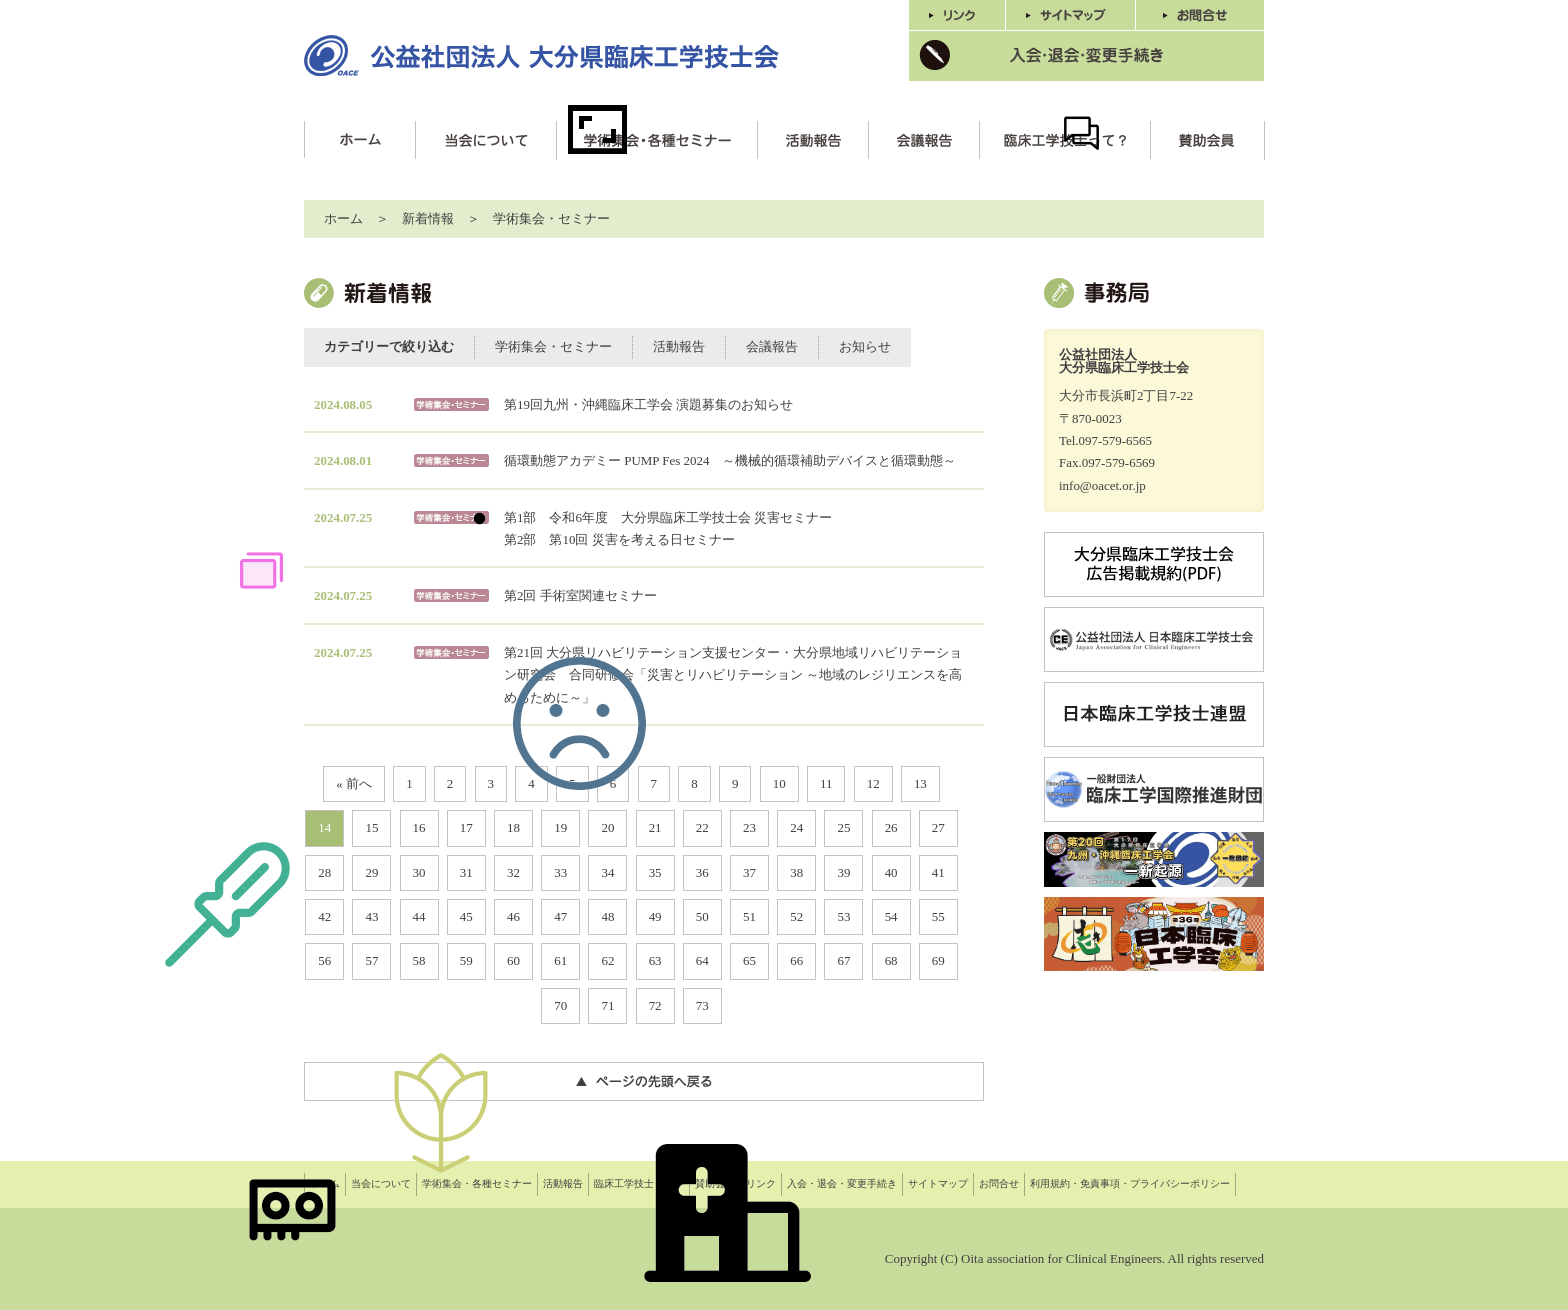 The width and height of the screenshot is (1568, 1310). What do you see at coordinates (292, 1208) in the screenshot?
I see `view graphics card information` at bounding box center [292, 1208].